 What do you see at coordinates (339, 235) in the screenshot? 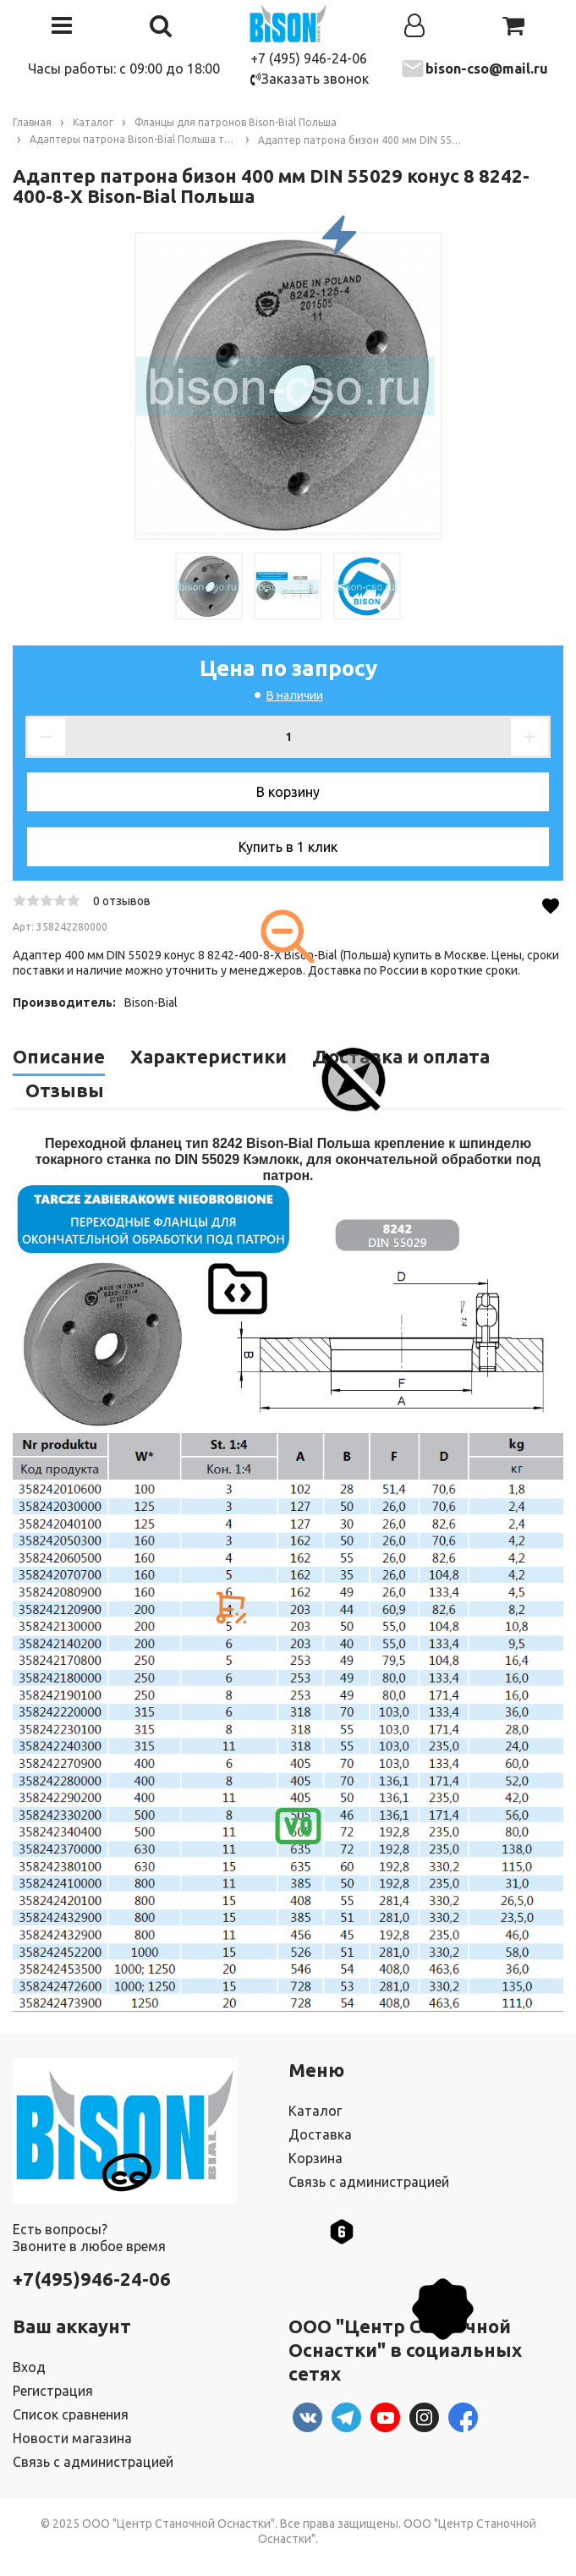
I see `indicates flash or lightning mode is enabled` at bounding box center [339, 235].